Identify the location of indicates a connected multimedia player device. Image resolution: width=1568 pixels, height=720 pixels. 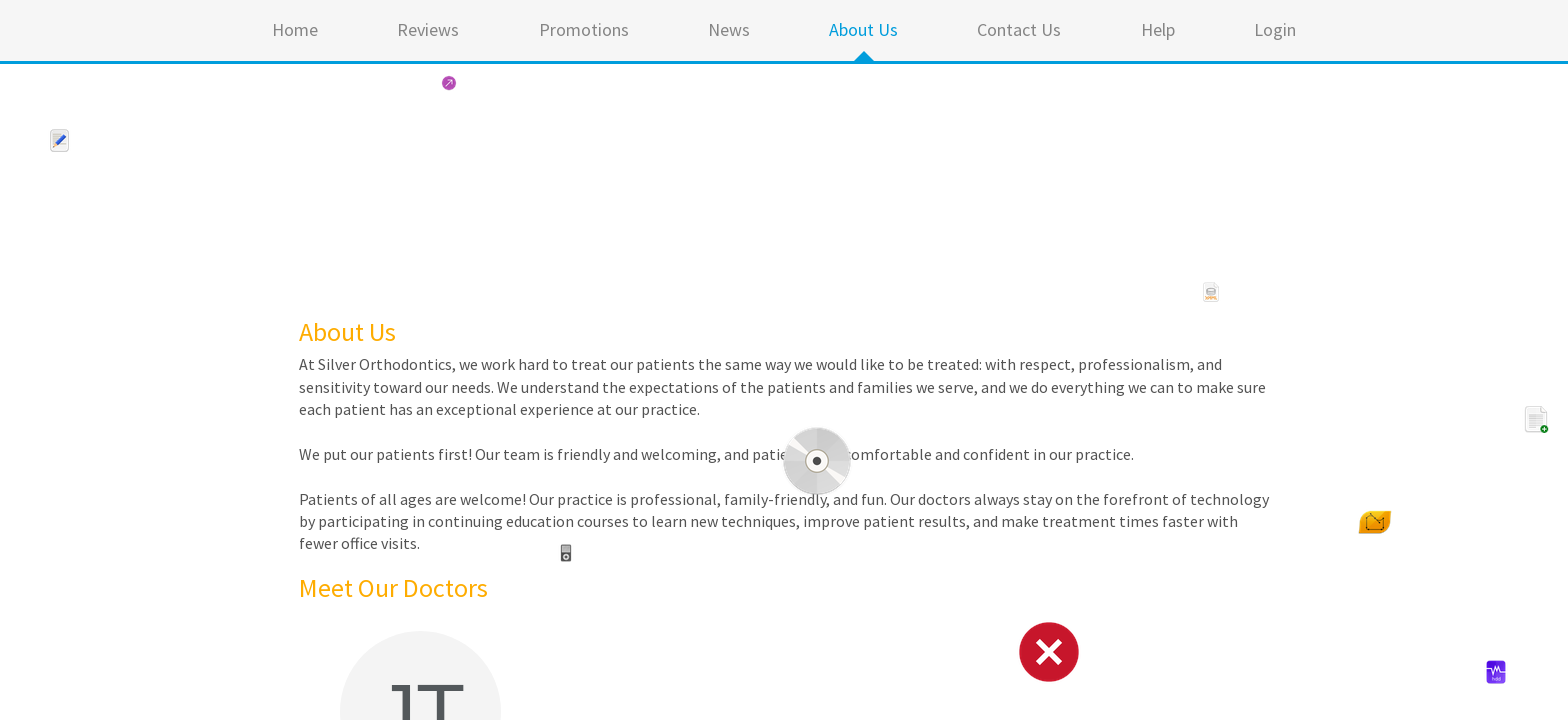
(566, 553).